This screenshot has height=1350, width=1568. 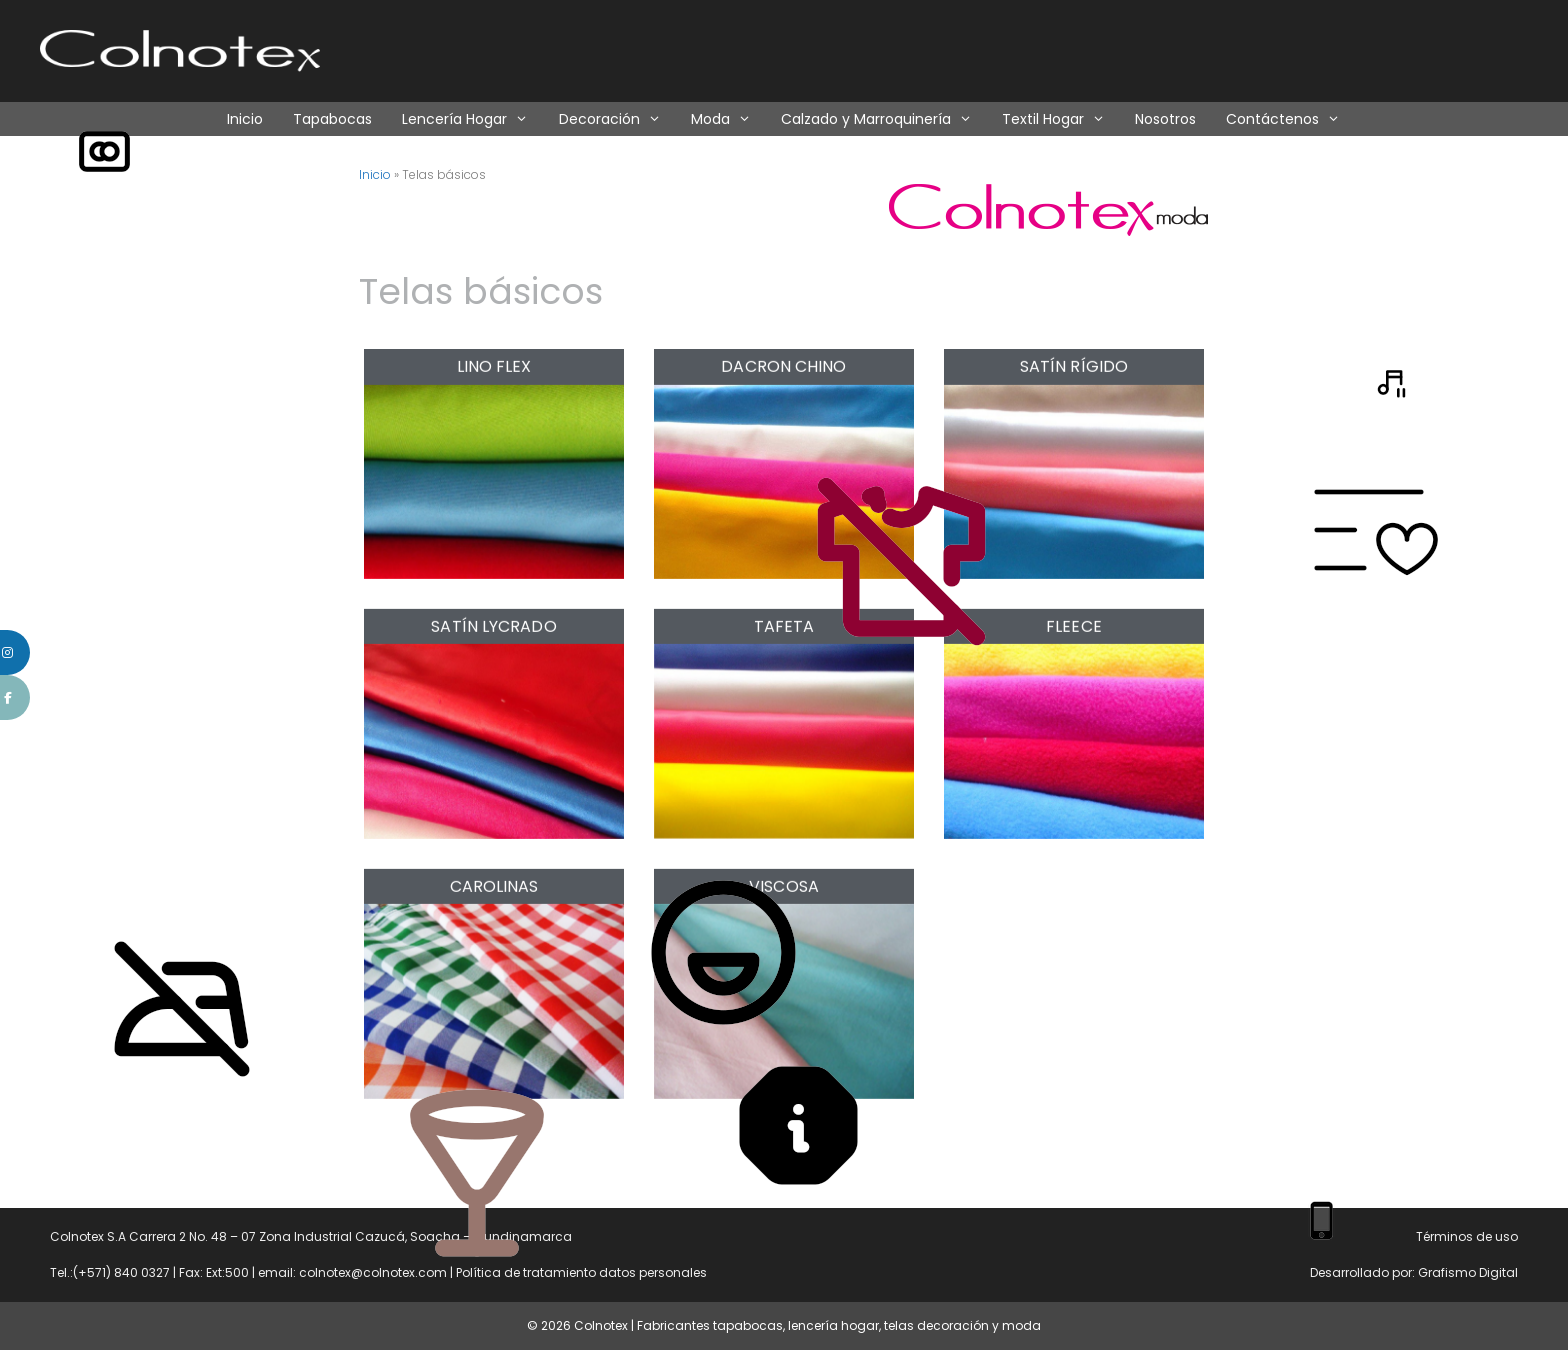 I want to click on view more information or details, so click(x=798, y=1125).